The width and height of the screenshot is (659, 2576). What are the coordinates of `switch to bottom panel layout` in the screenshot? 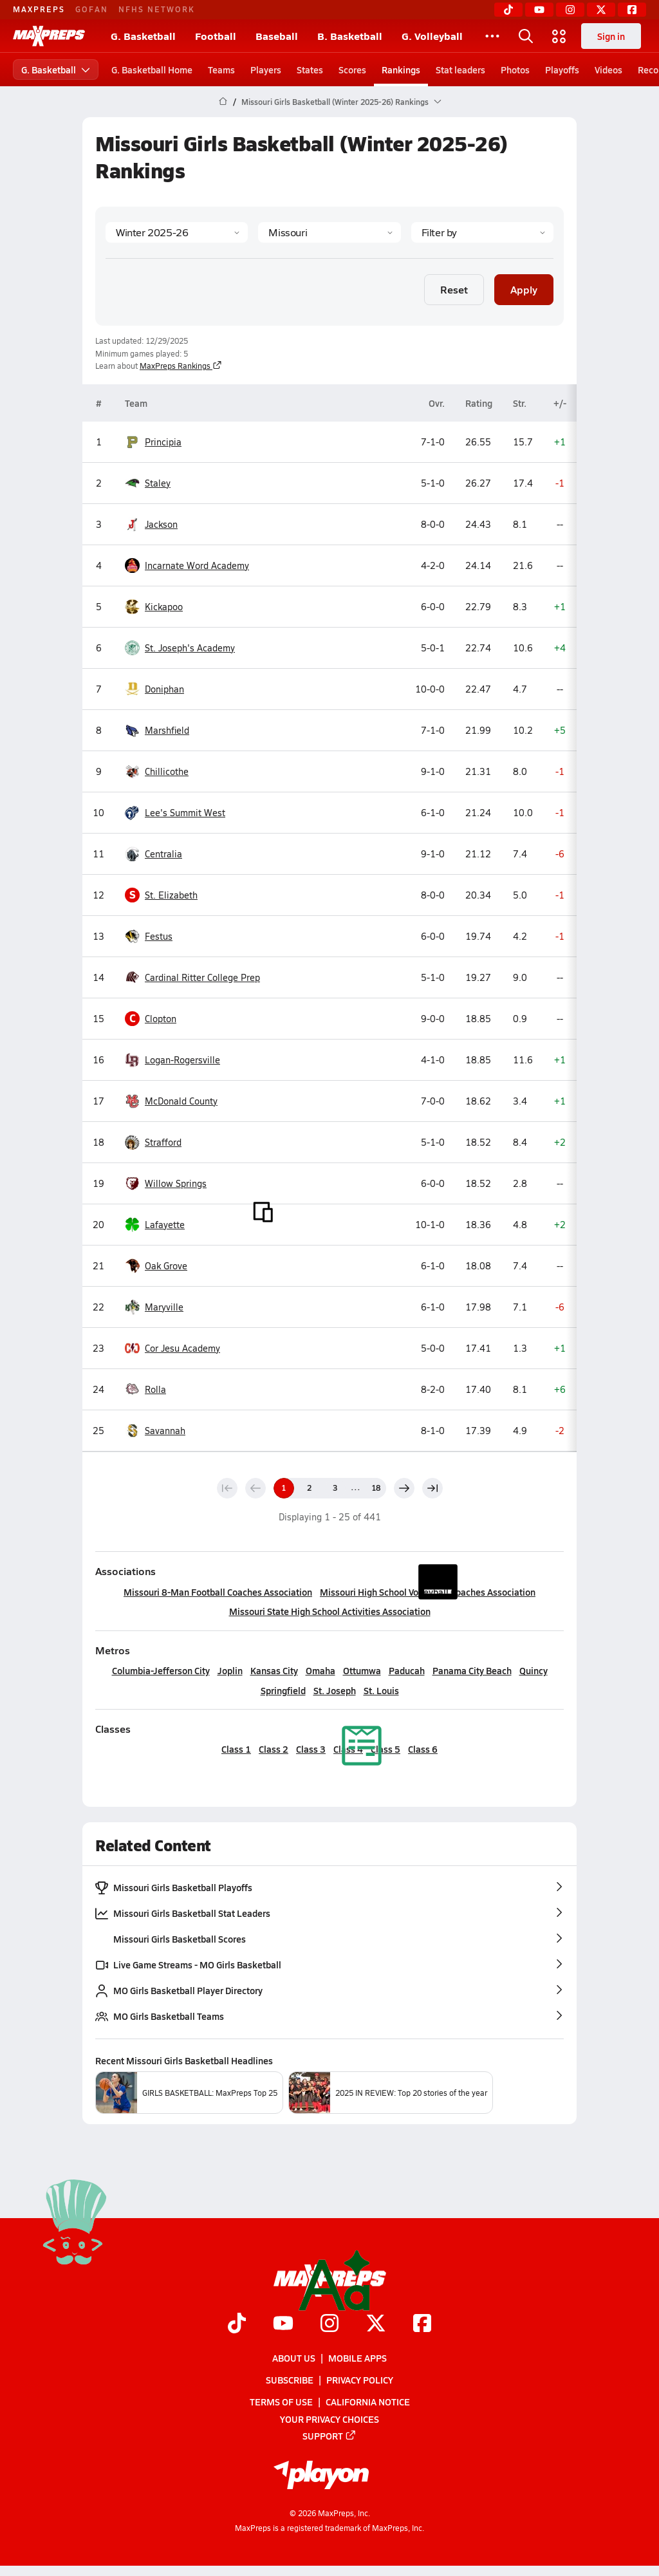 It's located at (438, 1582).